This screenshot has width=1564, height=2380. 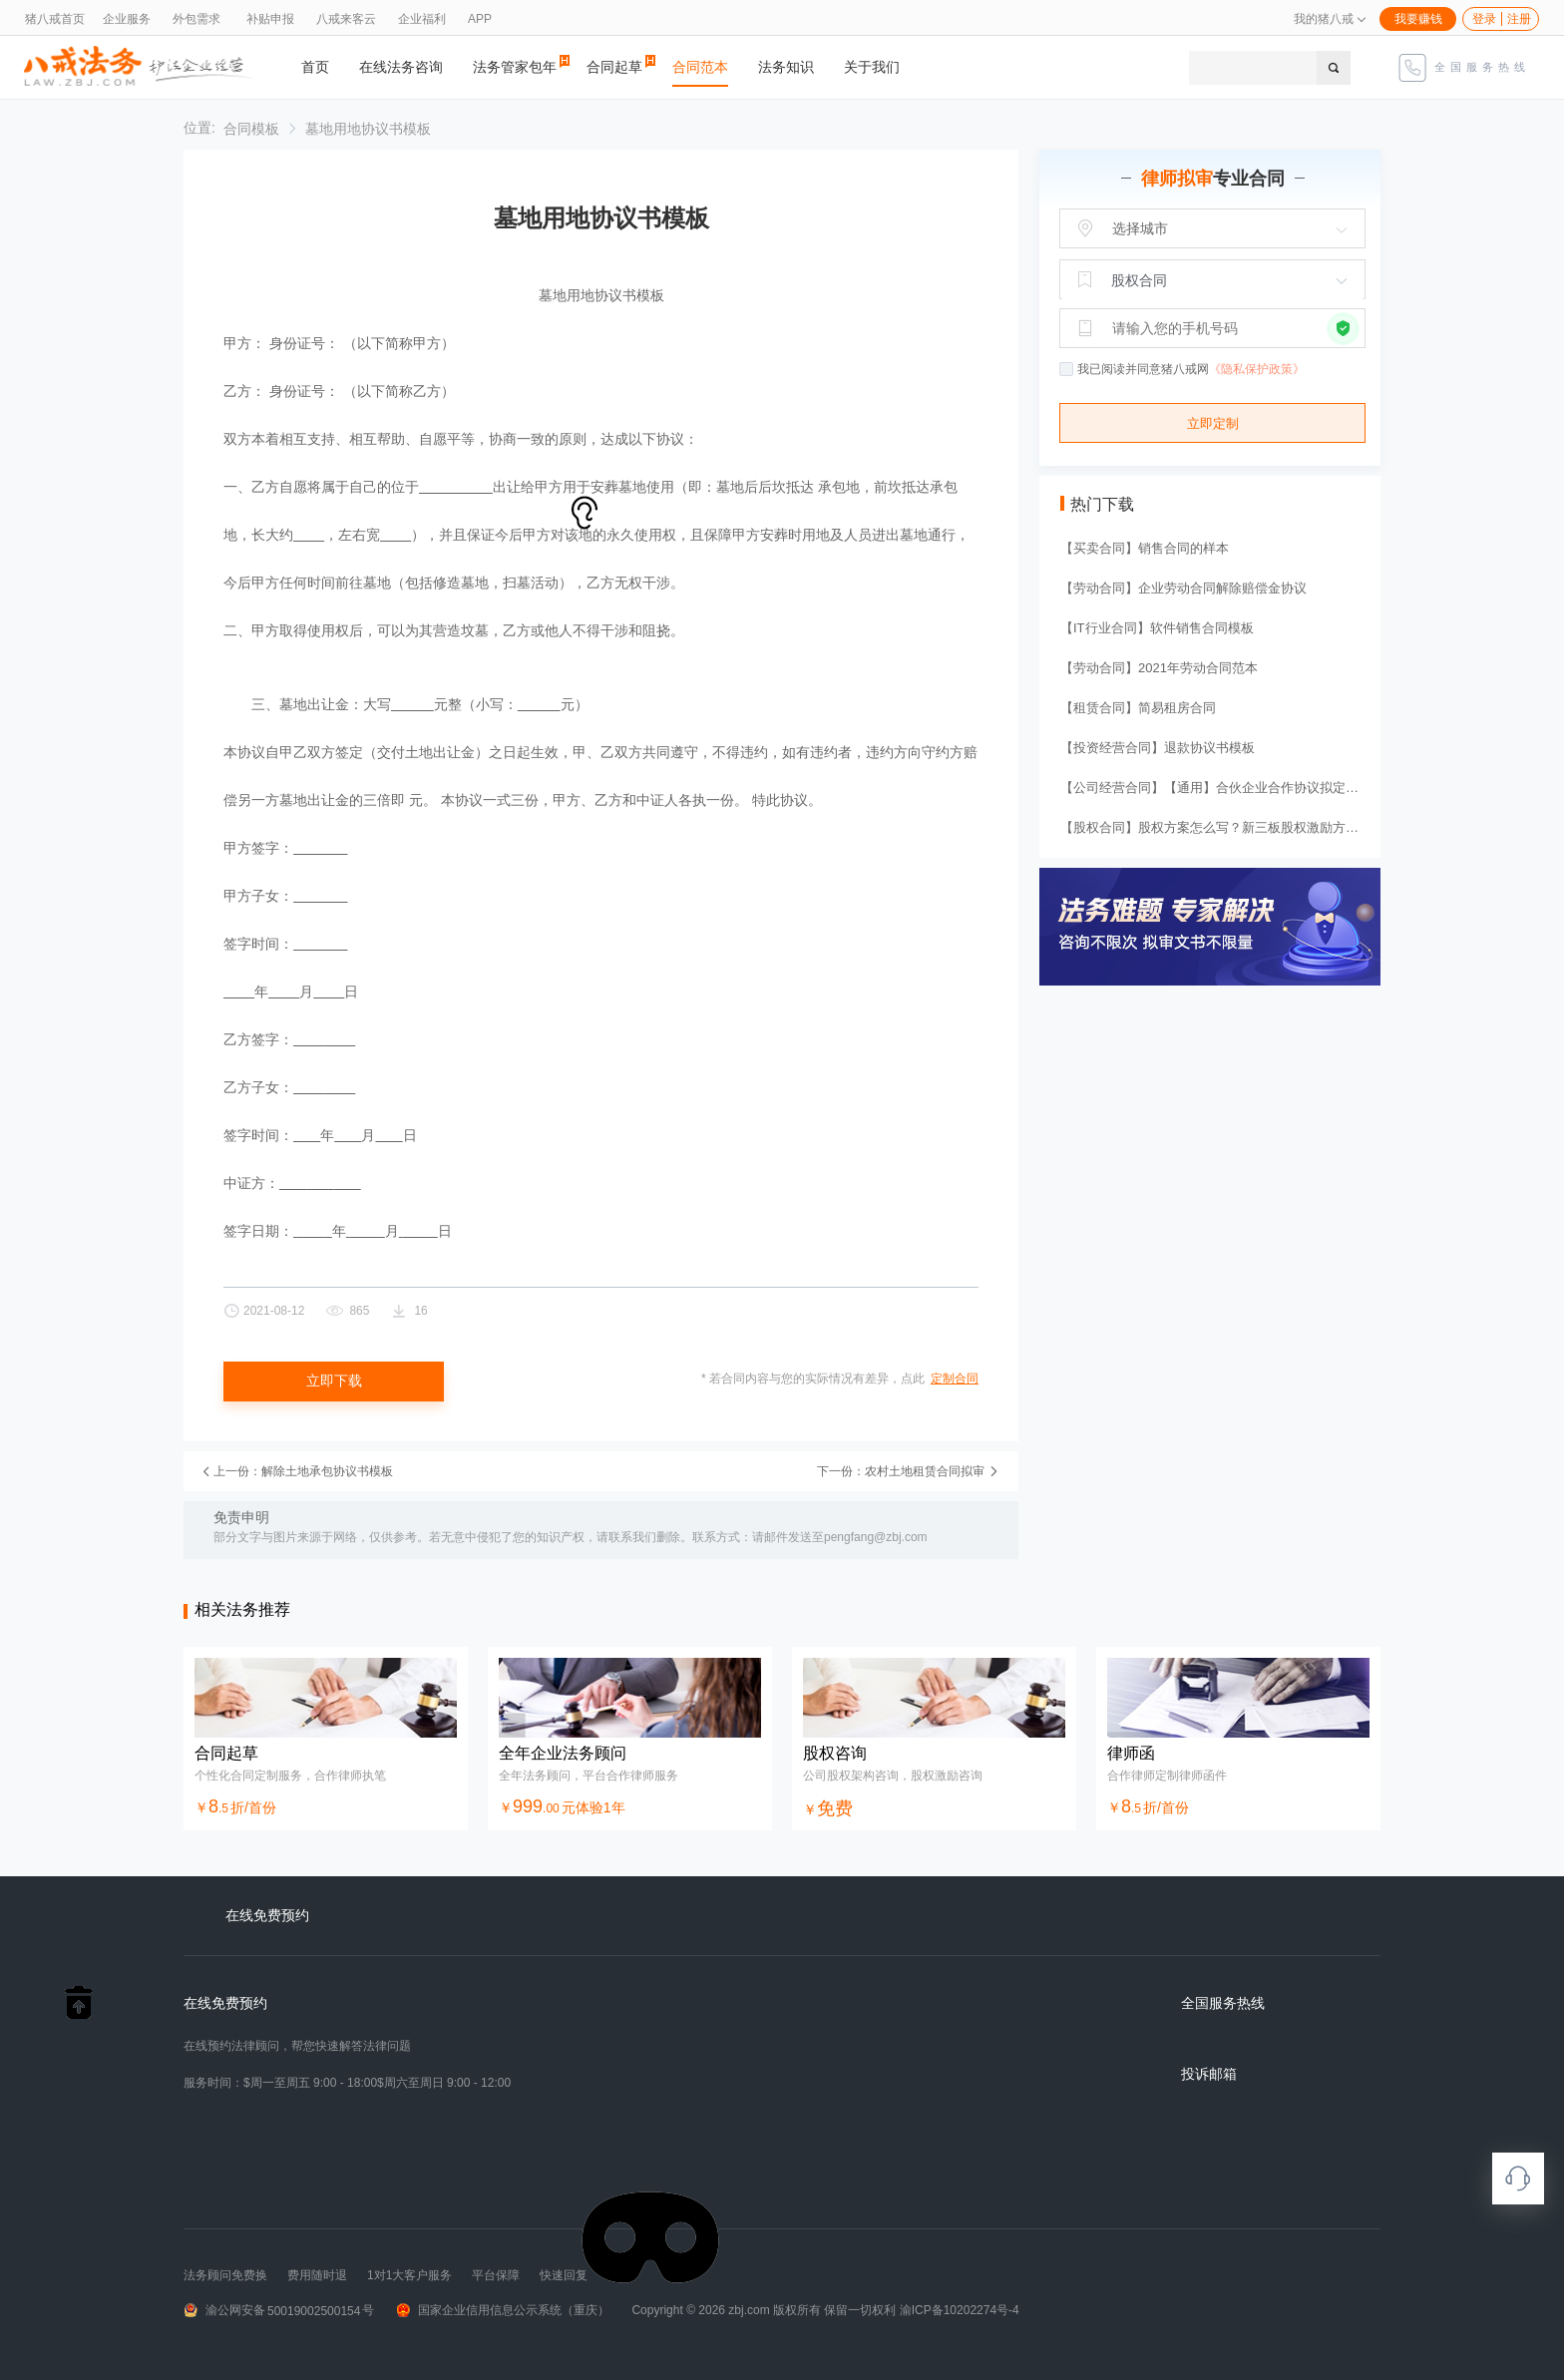 I want to click on access audio or hearing settings, so click(x=585, y=513).